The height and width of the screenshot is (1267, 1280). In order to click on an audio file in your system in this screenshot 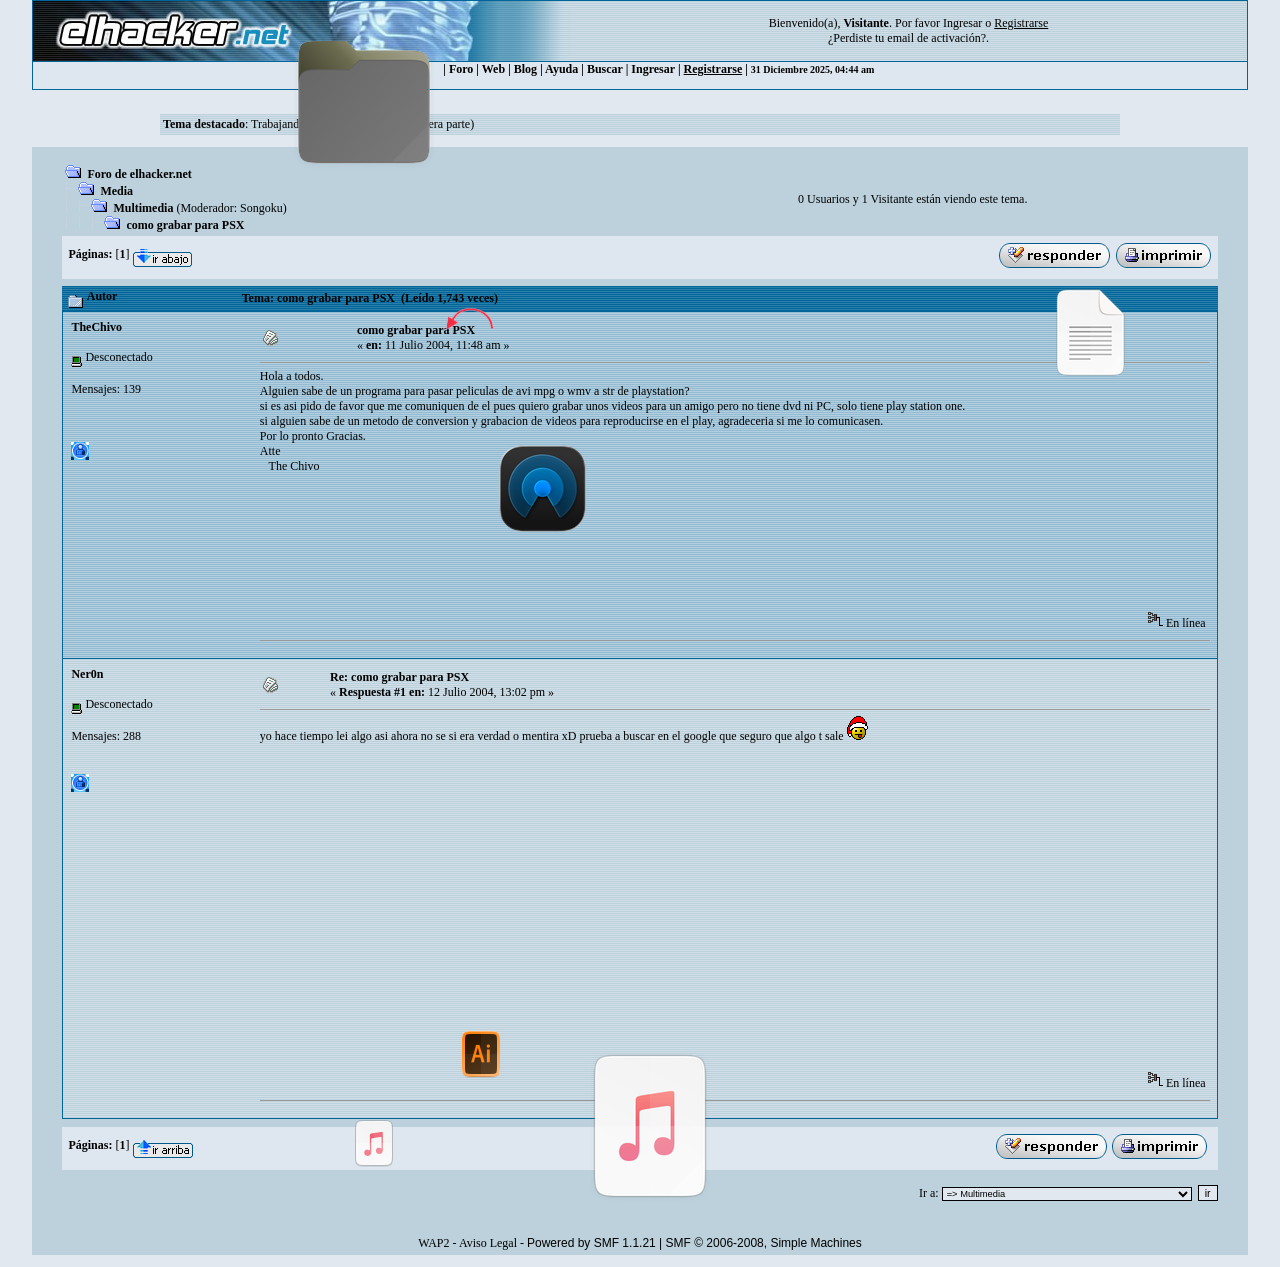, I will do `click(374, 1143)`.